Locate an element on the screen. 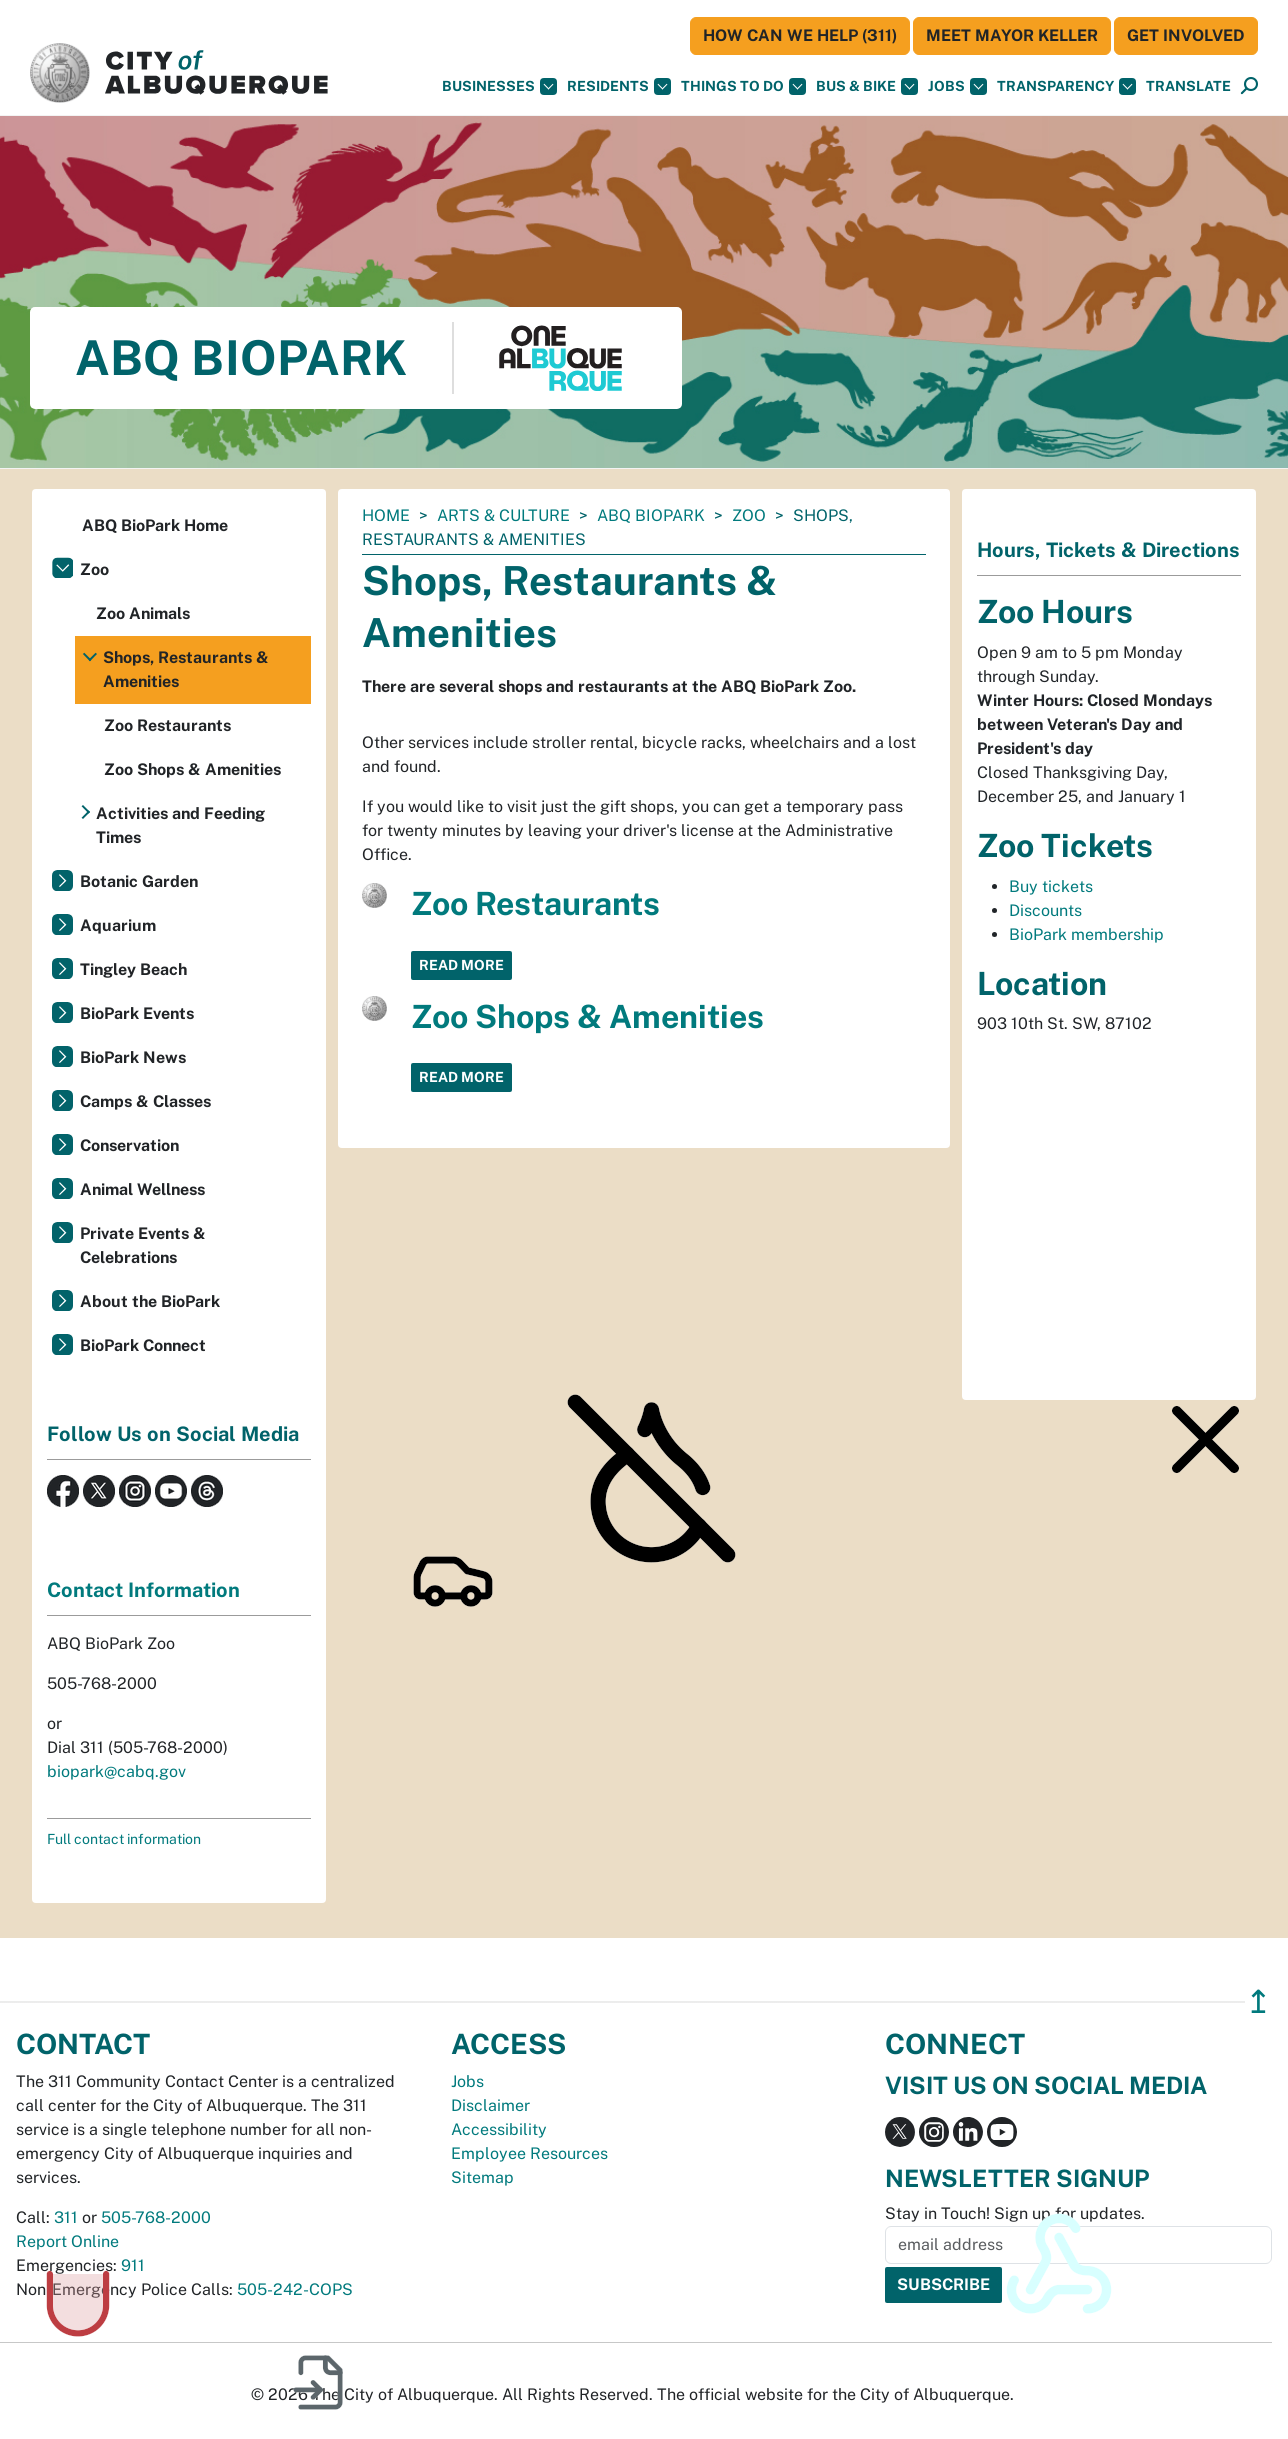 The image size is (1288, 2439). access vehicle or driving settings is located at coordinates (453, 1578).